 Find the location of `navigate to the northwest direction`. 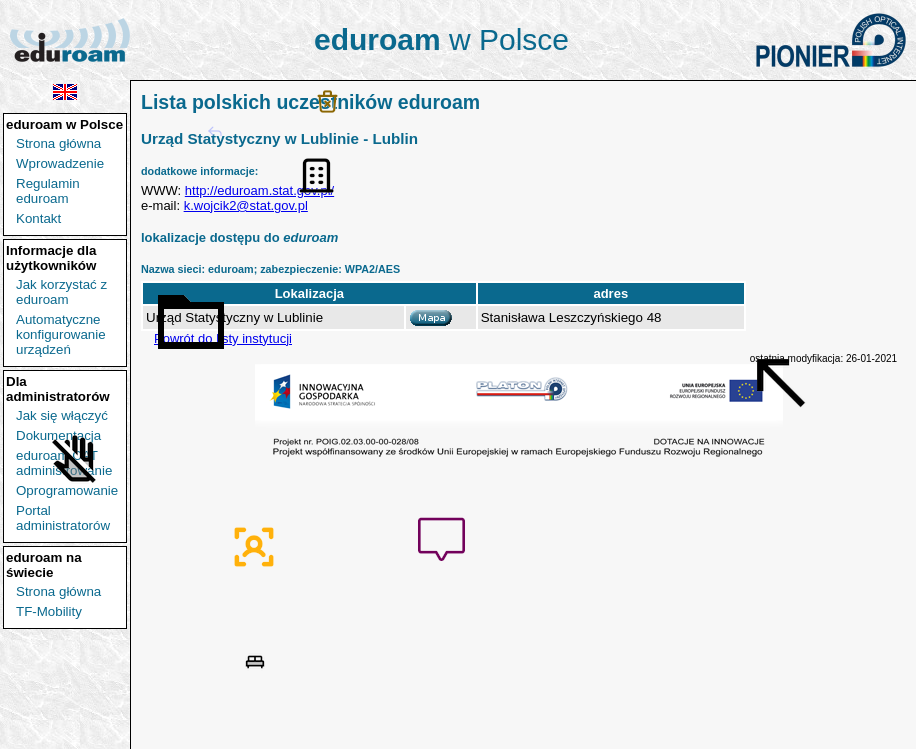

navigate to the northwest direction is located at coordinates (779, 381).